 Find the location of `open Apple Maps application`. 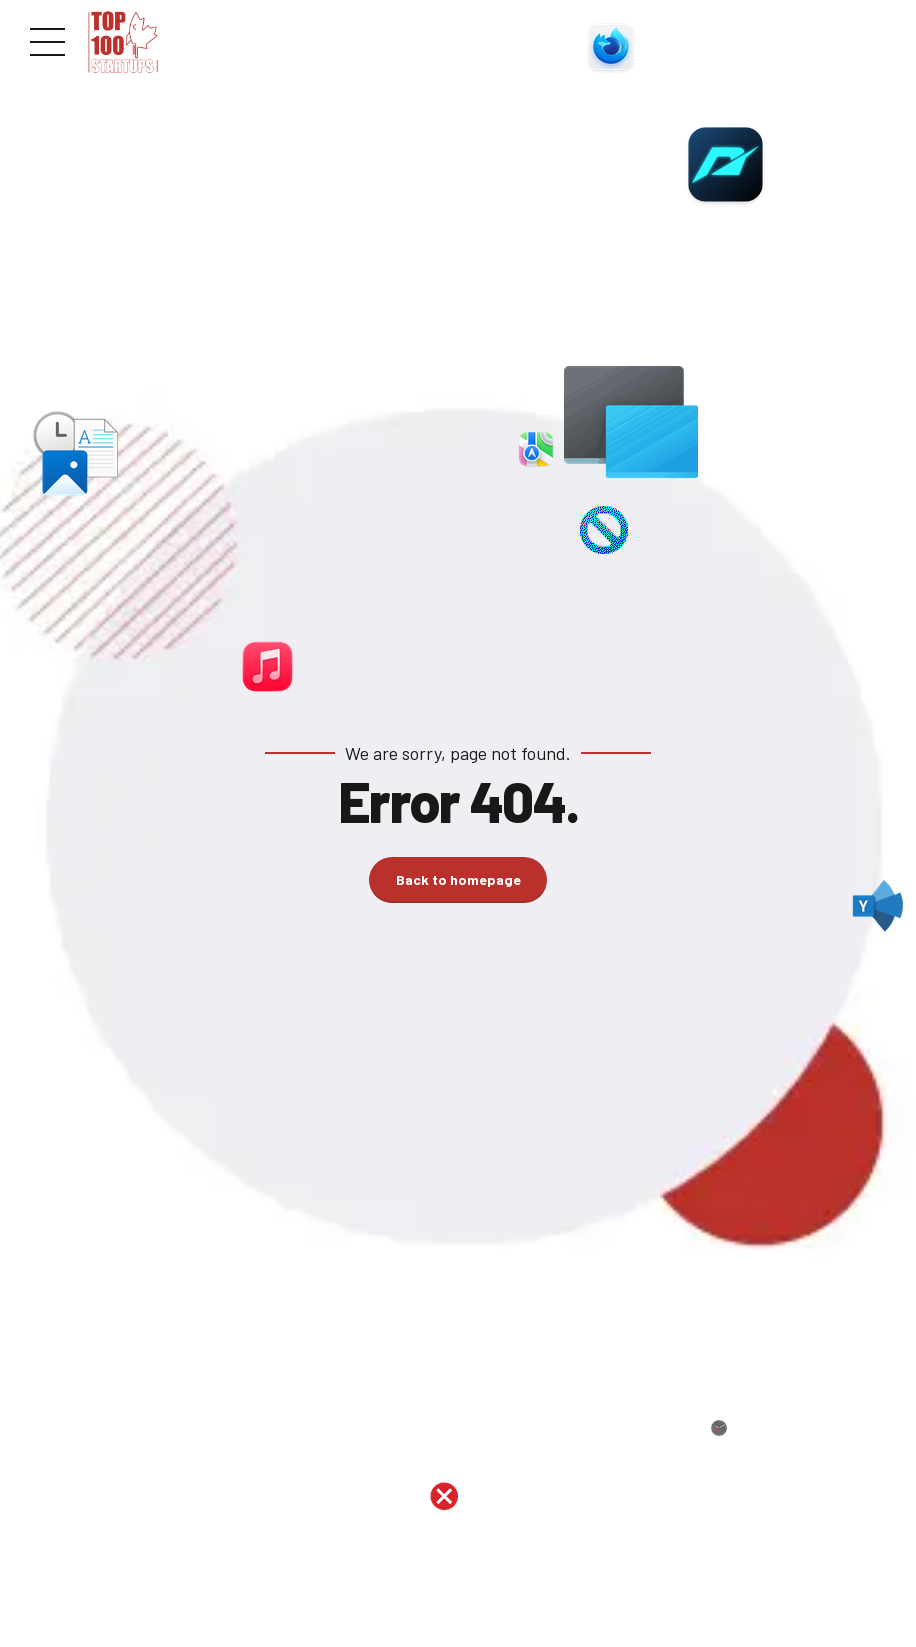

open Apple Maps application is located at coordinates (536, 449).